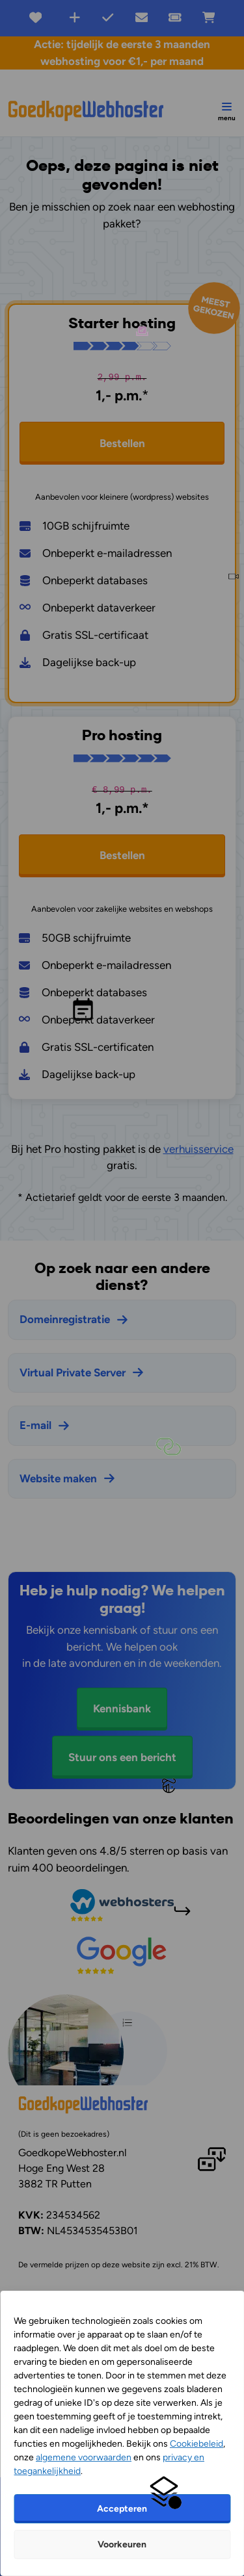 The image size is (244, 2576). Describe the element at coordinates (211, 2159) in the screenshot. I see `sort items by precedence or priority order` at that location.